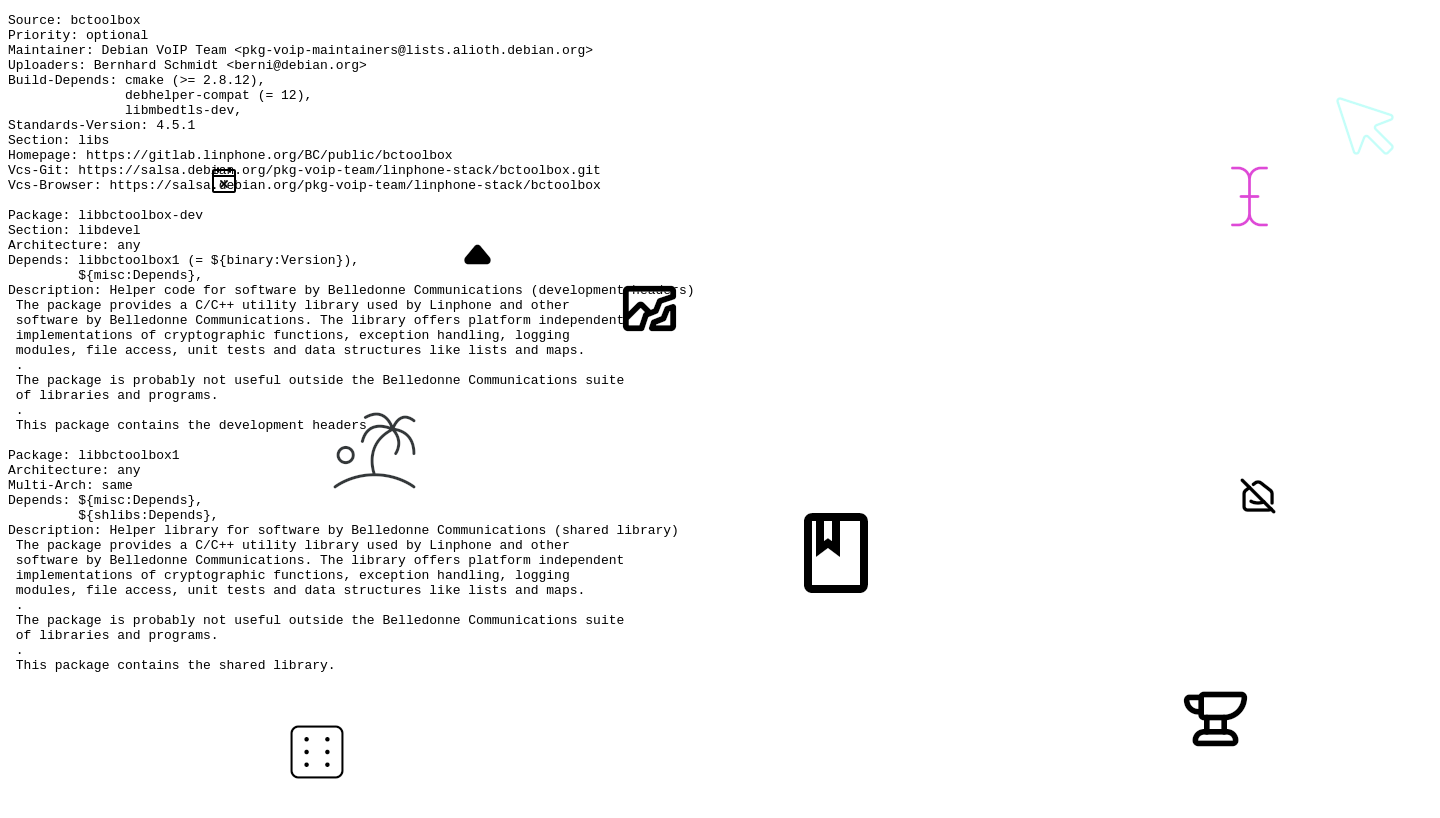 The height and width of the screenshot is (818, 1440). Describe the element at coordinates (317, 752) in the screenshot. I see `randomize or shuffle content` at that location.